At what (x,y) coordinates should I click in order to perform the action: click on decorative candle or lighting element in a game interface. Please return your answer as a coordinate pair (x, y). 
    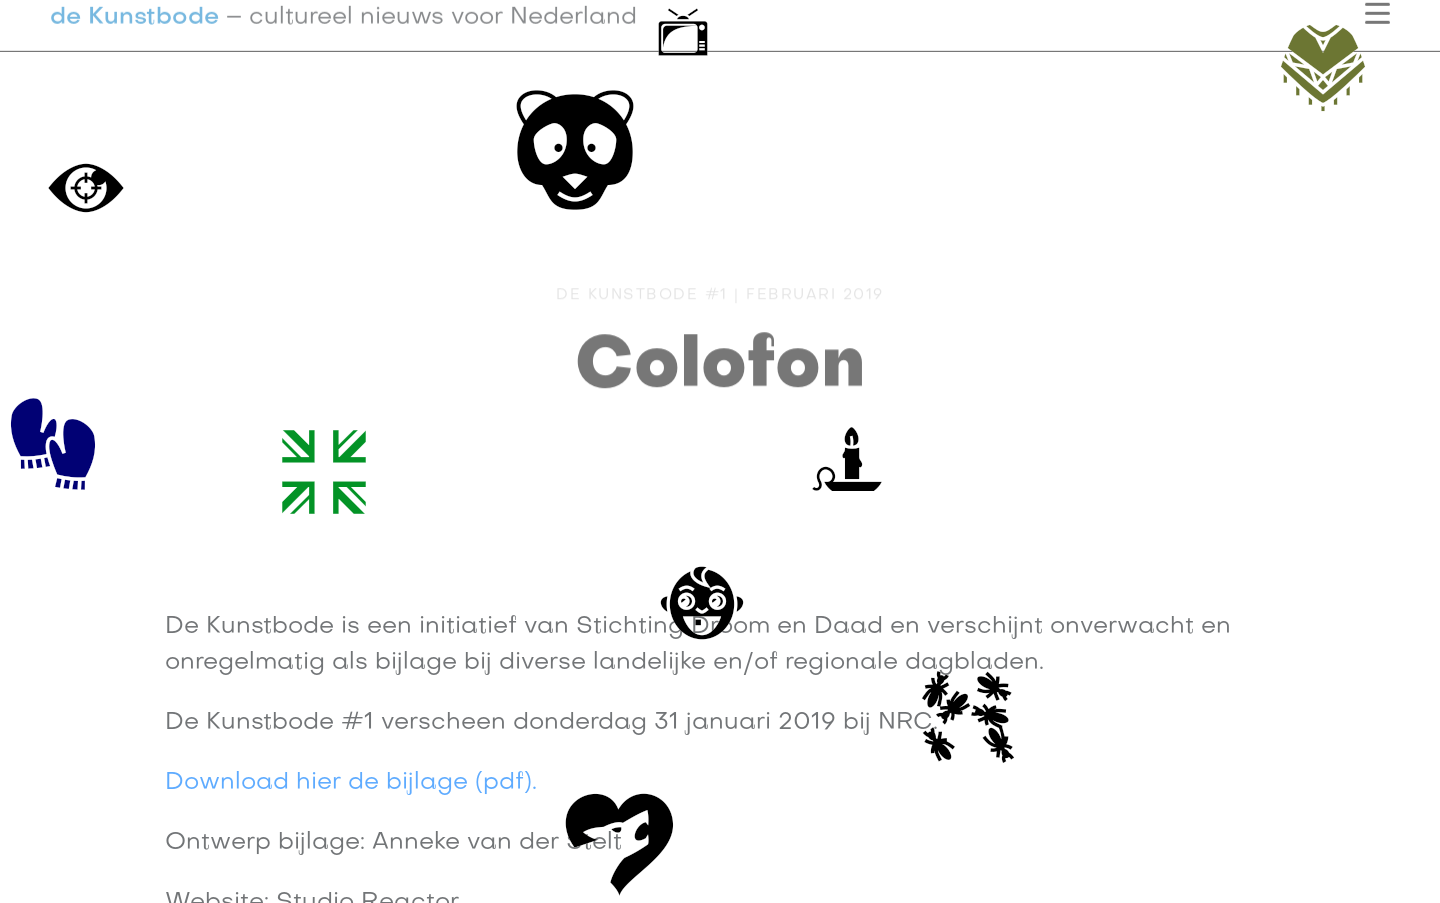
    Looking at the image, I should click on (846, 462).